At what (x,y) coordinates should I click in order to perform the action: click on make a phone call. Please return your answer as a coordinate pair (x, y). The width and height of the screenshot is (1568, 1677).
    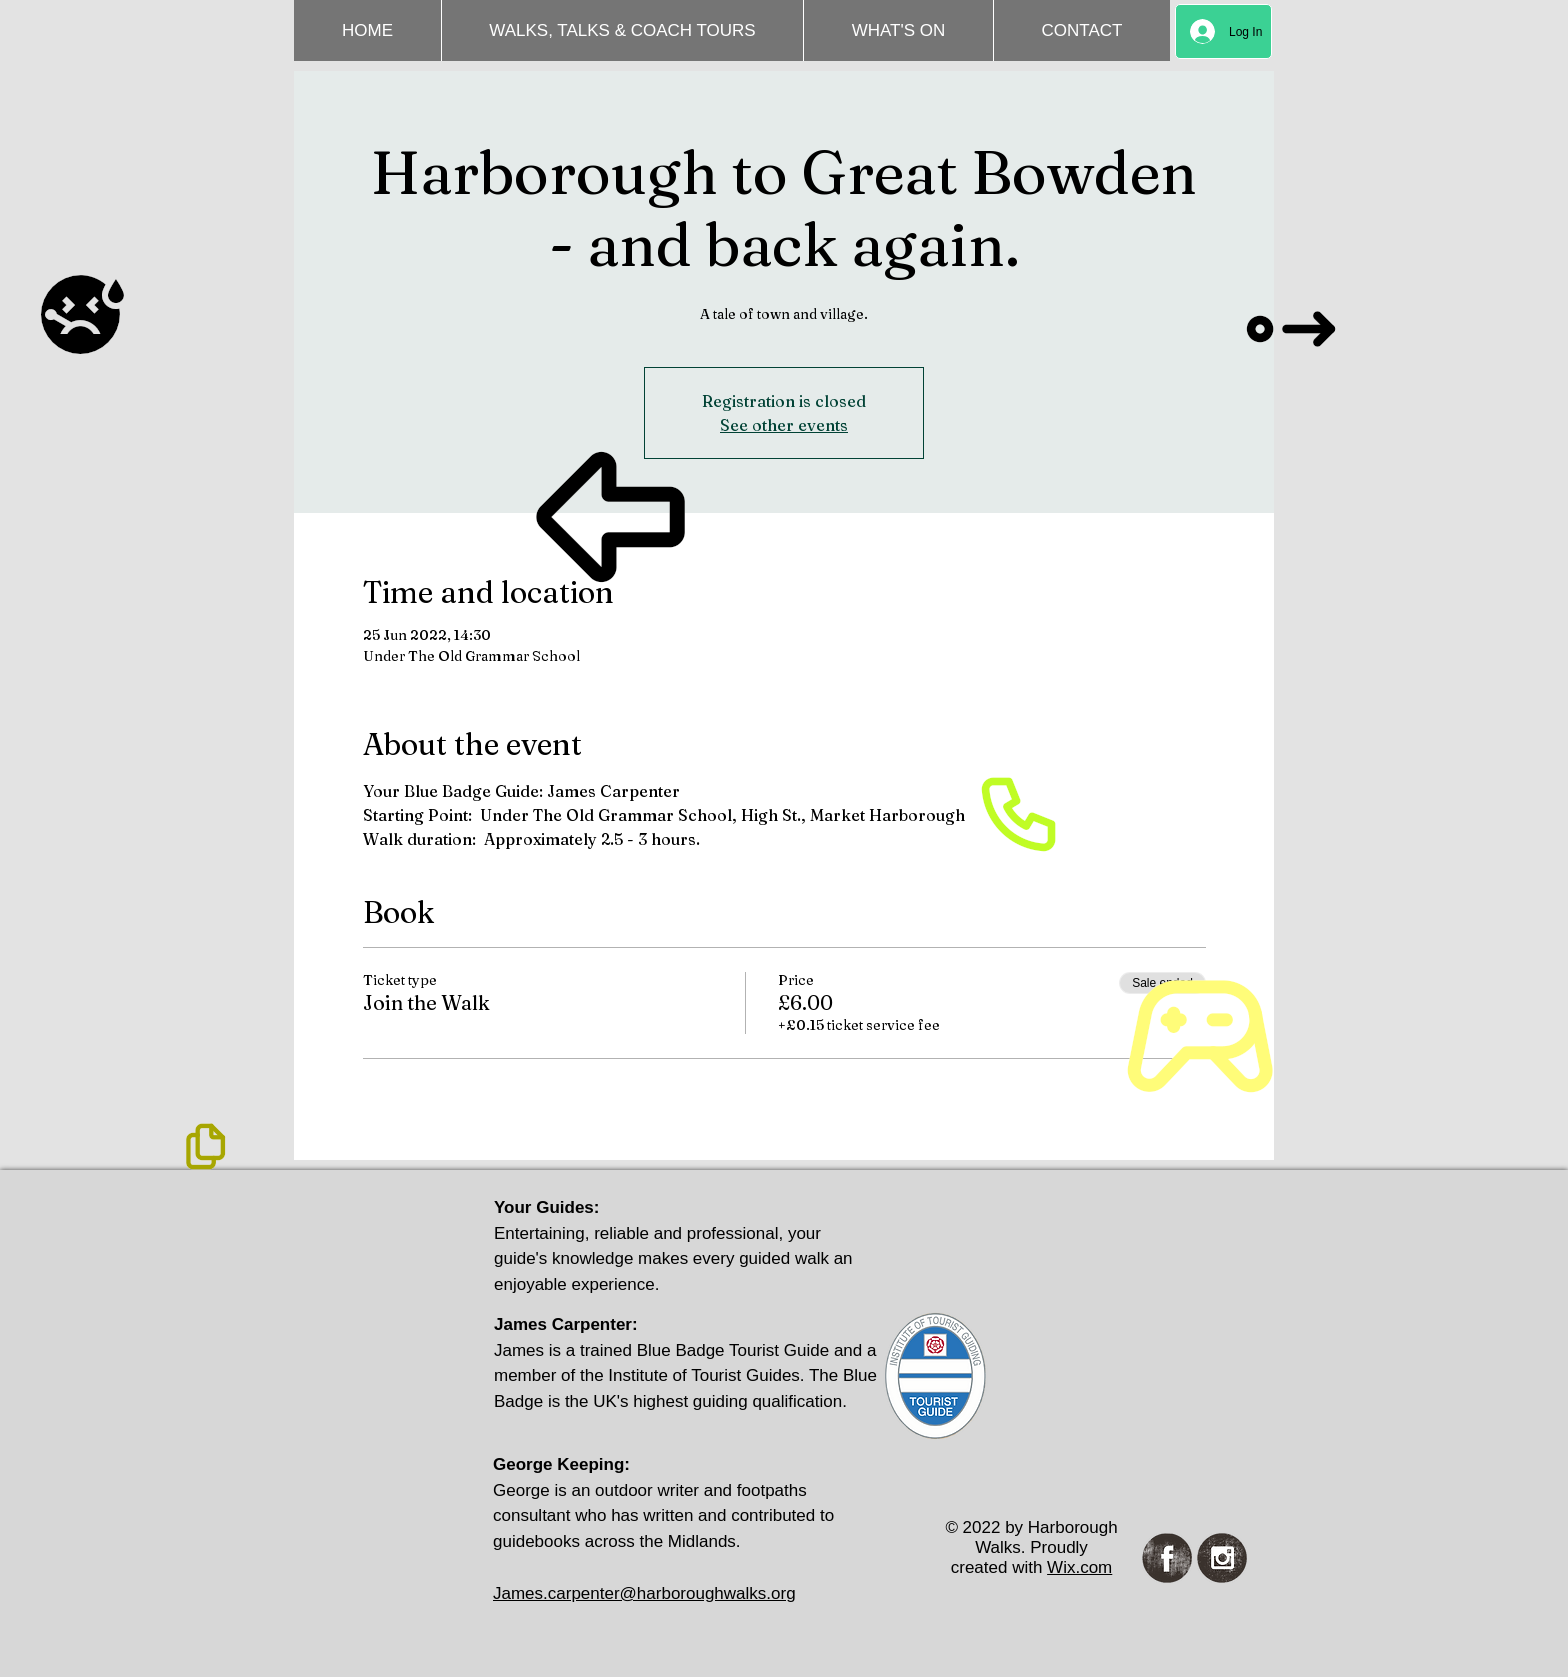
    Looking at the image, I should click on (1020, 812).